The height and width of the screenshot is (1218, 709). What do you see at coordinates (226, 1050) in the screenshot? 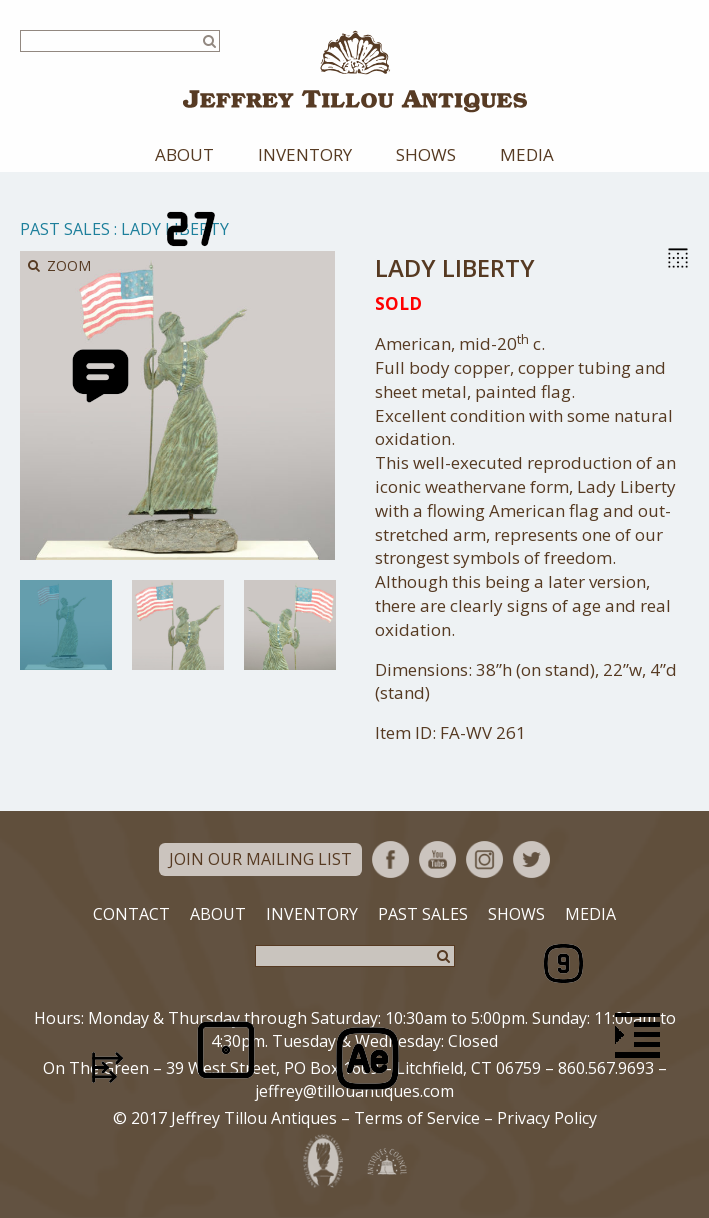
I see `roll the dice or generate a random result` at bounding box center [226, 1050].